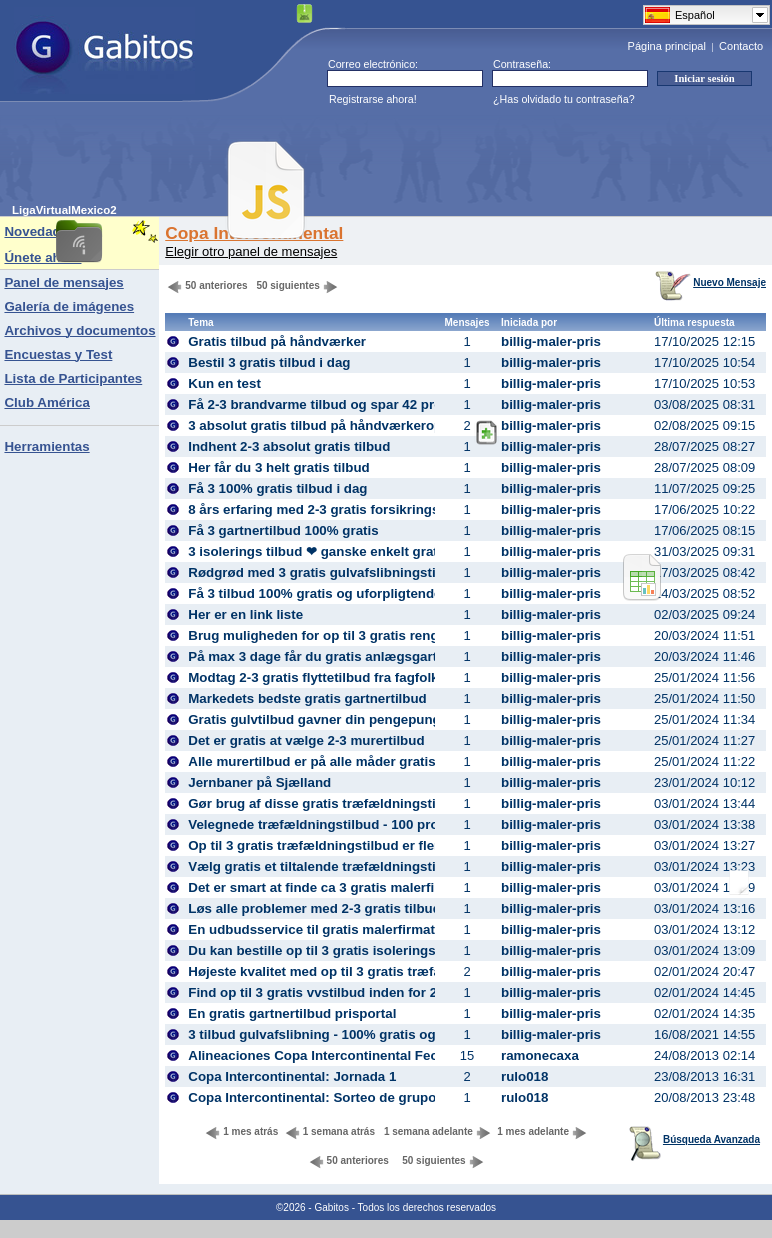 This screenshot has height=1238, width=772. I want to click on javascript source code file, so click(266, 190).